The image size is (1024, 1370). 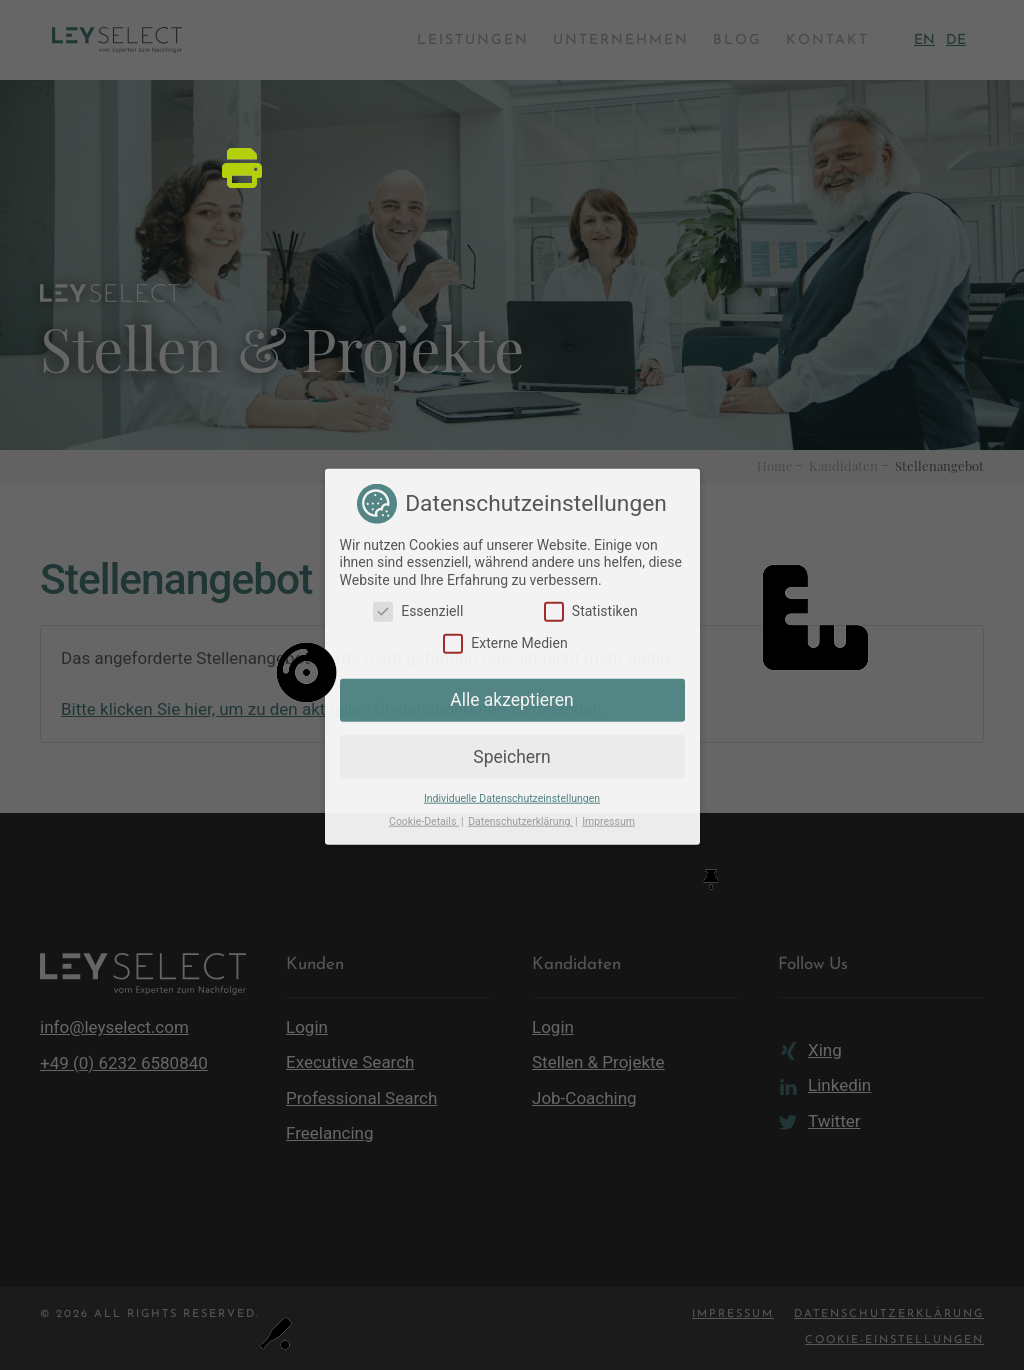 I want to click on access music or audio library, so click(x=306, y=672).